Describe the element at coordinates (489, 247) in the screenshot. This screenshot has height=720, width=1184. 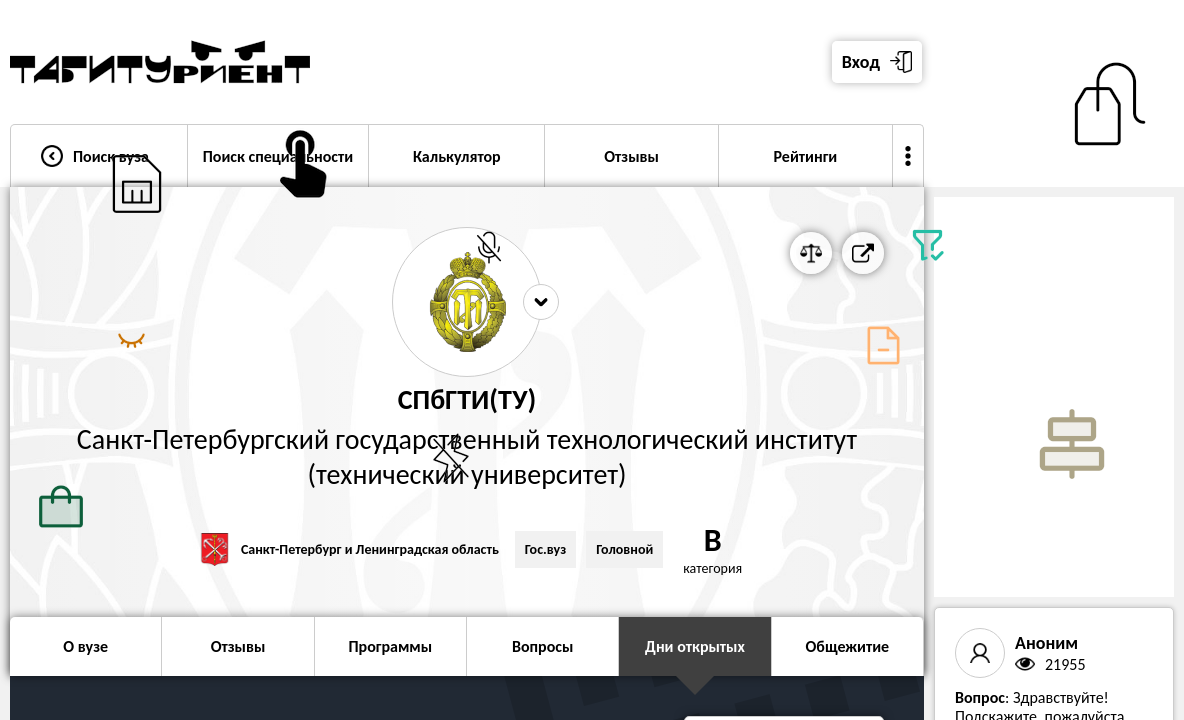
I see `mute your microphone` at that location.